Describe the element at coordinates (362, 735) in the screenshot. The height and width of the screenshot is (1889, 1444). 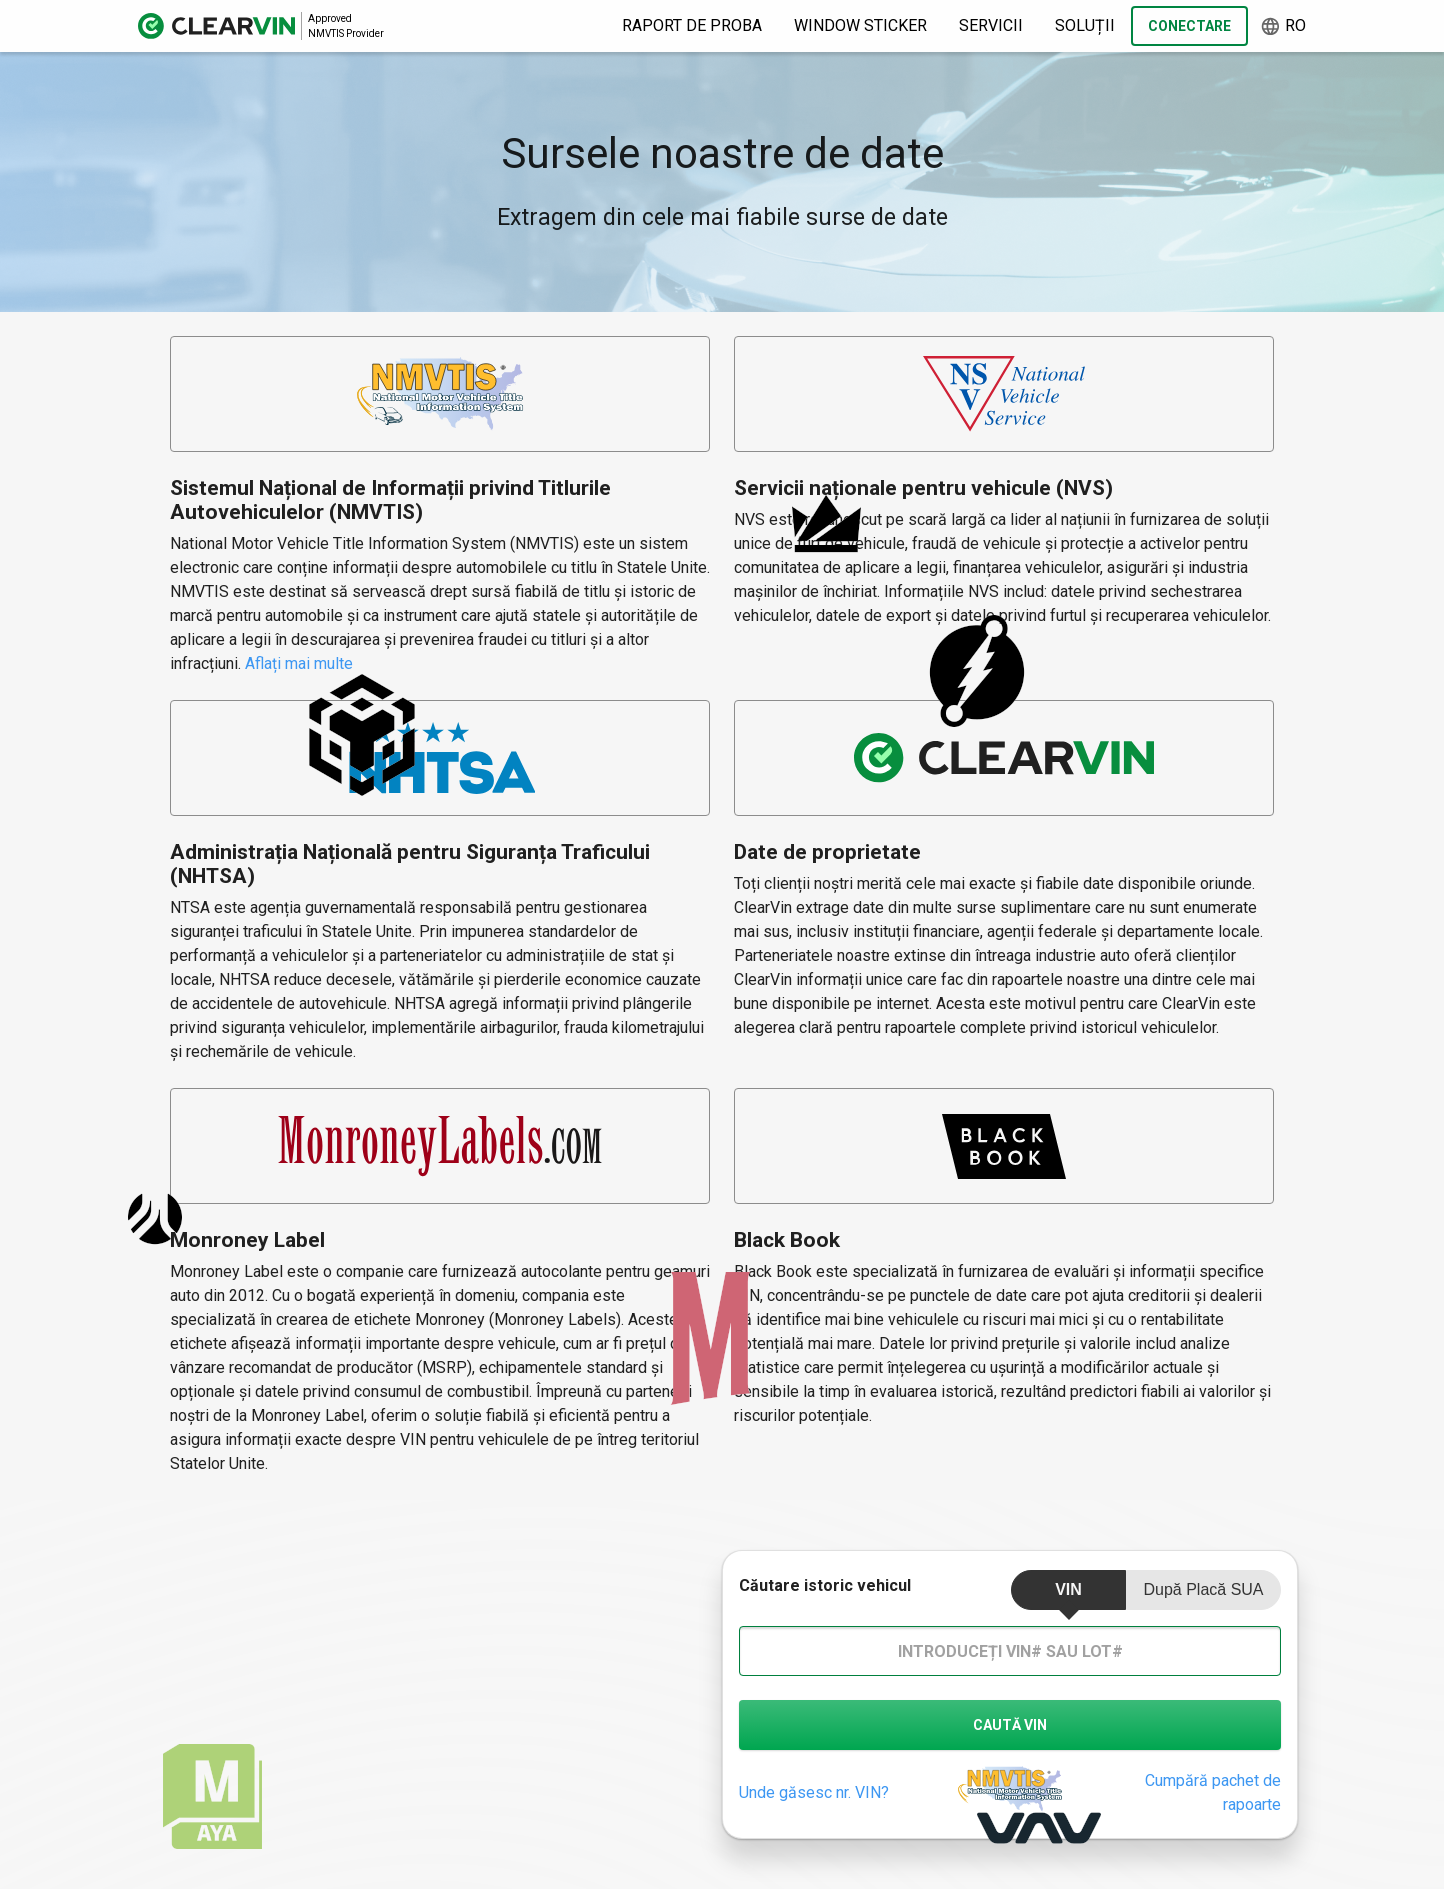
I see `bnb chain logo` at that location.